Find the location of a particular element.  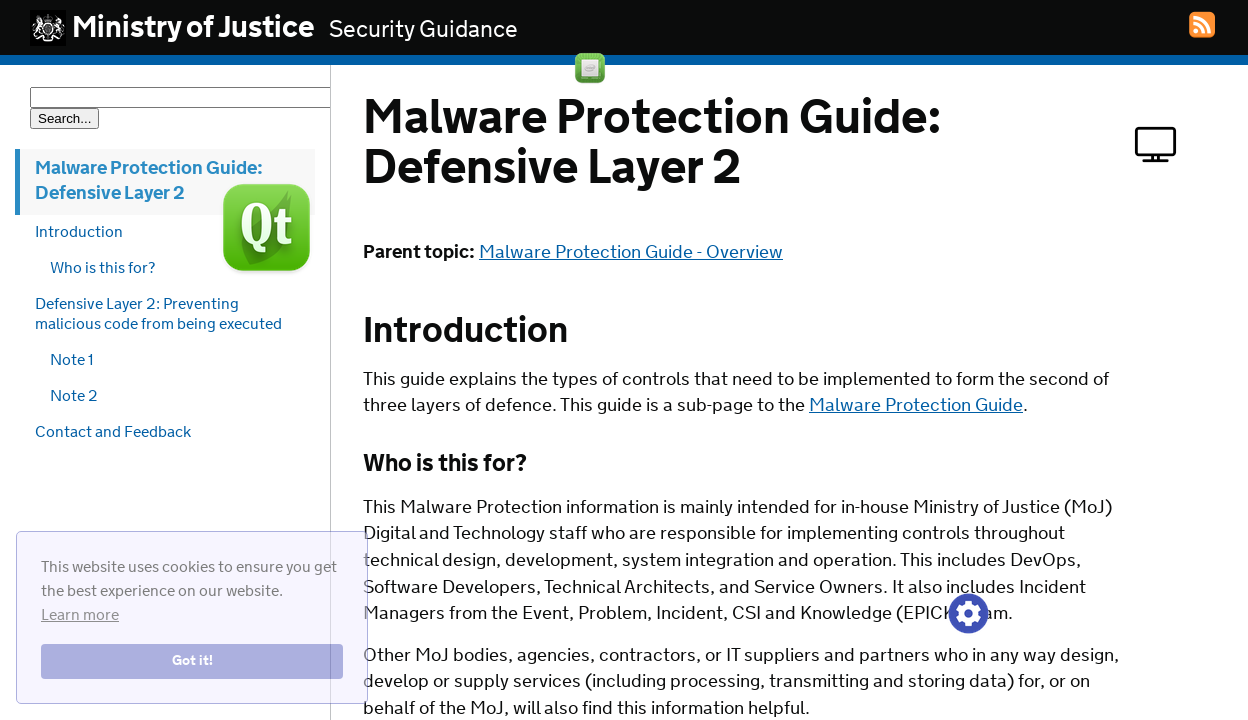

indicates a system or settings-related item is located at coordinates (968, 613).